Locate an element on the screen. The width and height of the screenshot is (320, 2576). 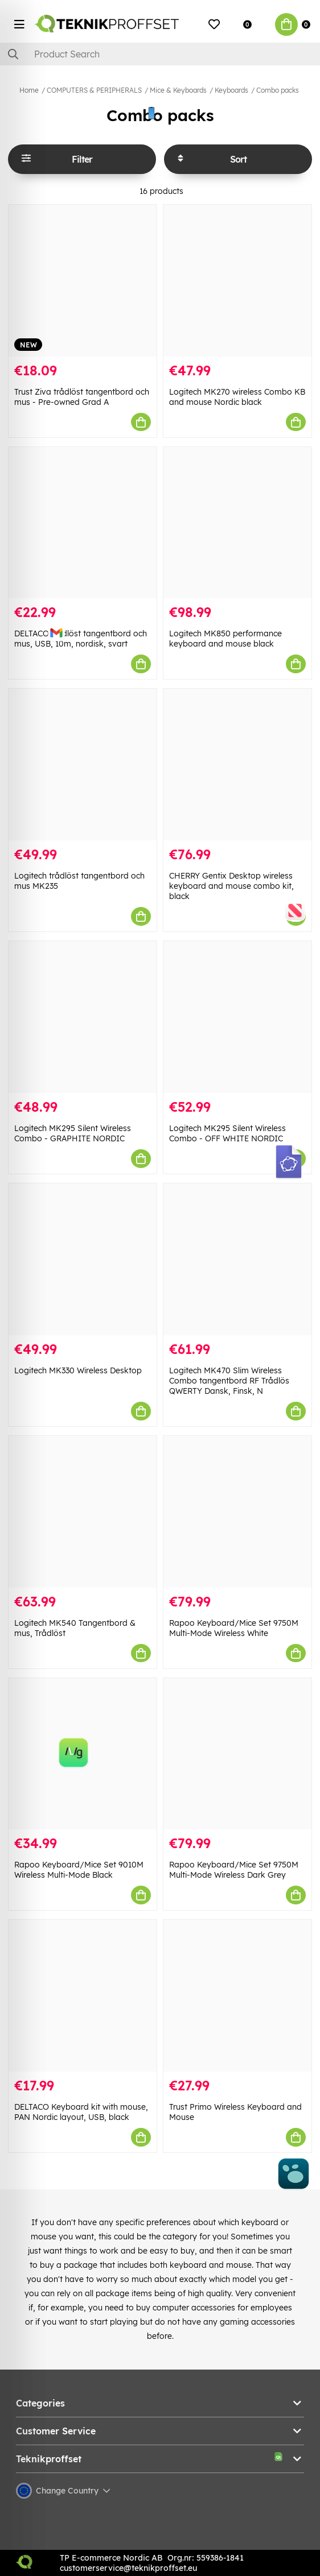
indicates a connected iPhone device is located at coordinates (151, 113).